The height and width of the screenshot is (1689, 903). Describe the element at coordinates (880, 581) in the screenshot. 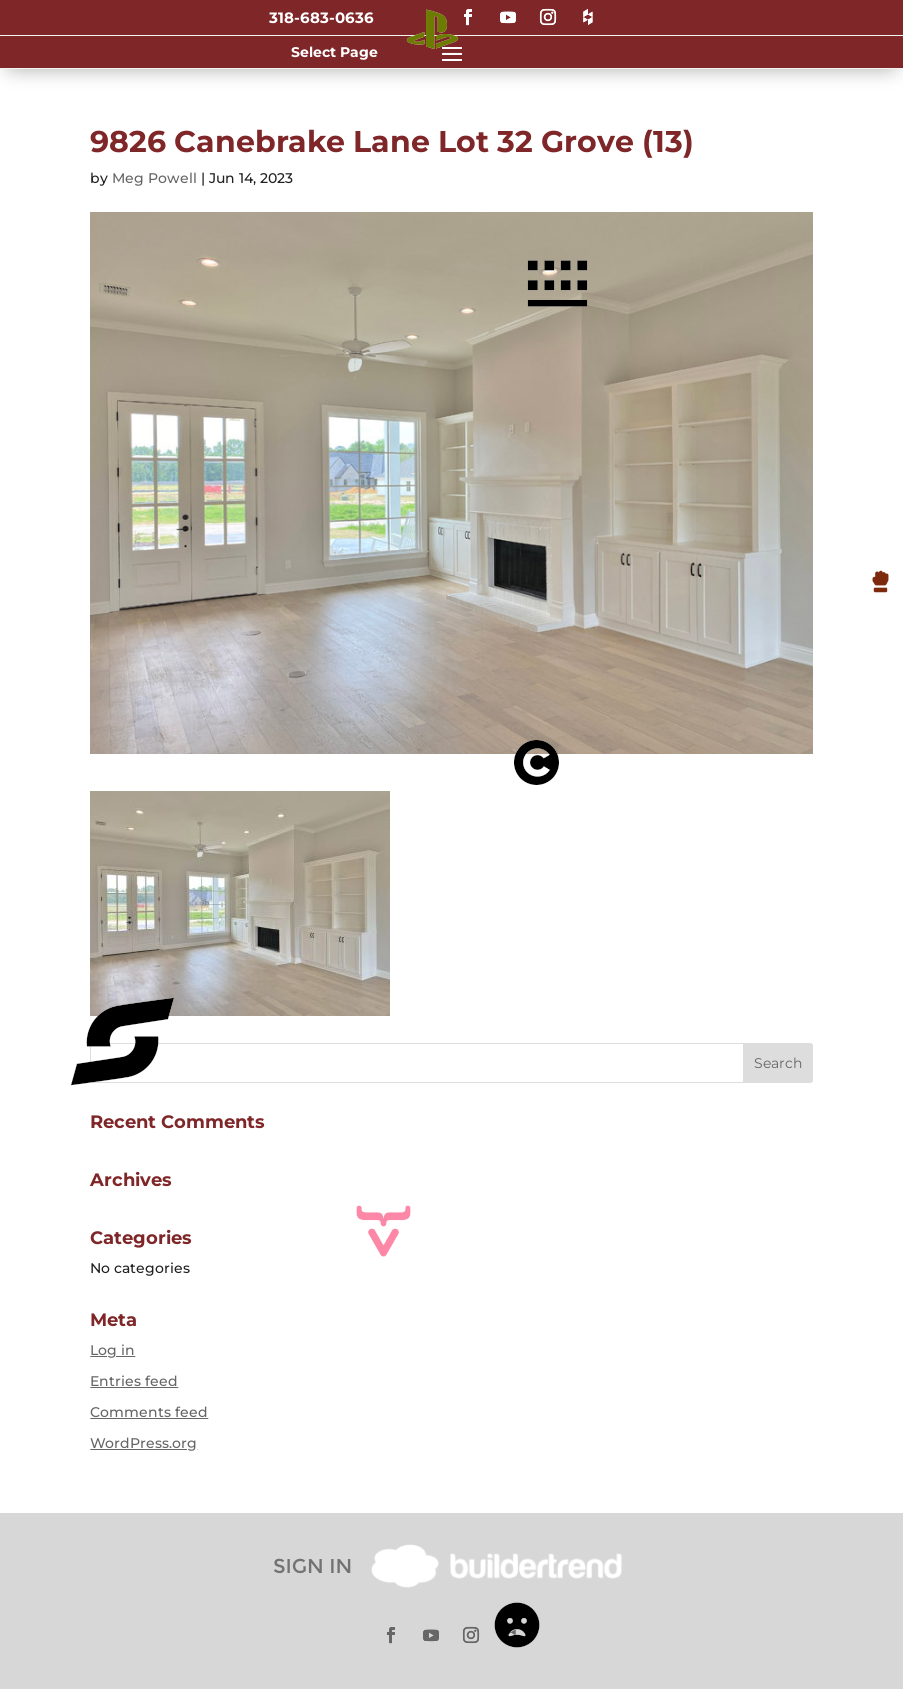

I see `indicates a fist bump or greeting gesture` at that location.